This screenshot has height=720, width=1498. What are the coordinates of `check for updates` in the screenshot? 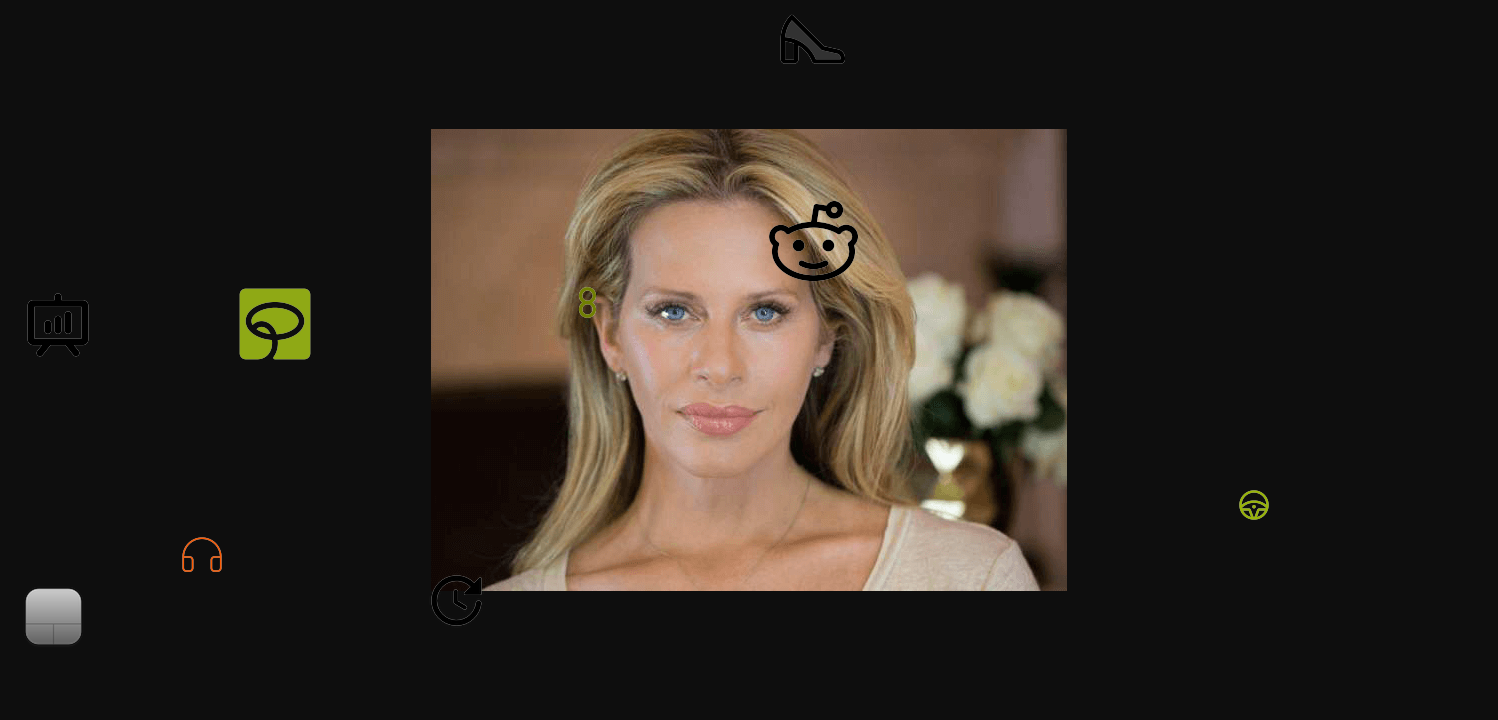 It's located at (456, 600).